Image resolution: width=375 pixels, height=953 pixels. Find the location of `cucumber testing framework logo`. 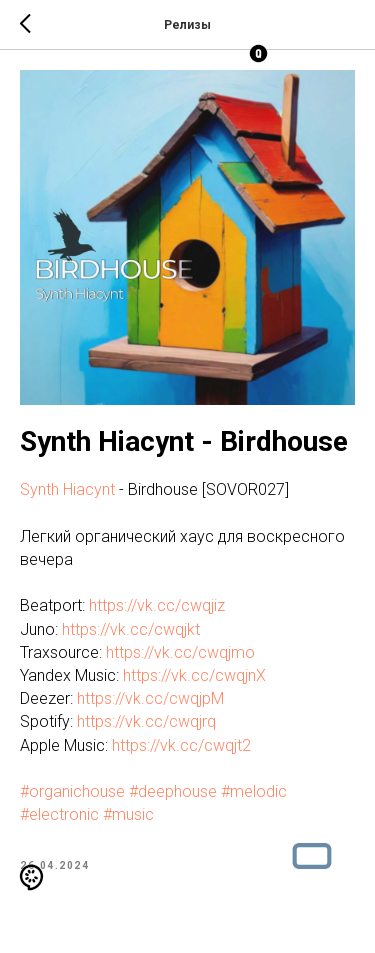

cucumber testing framework logo is located at coordinates (31, 877).